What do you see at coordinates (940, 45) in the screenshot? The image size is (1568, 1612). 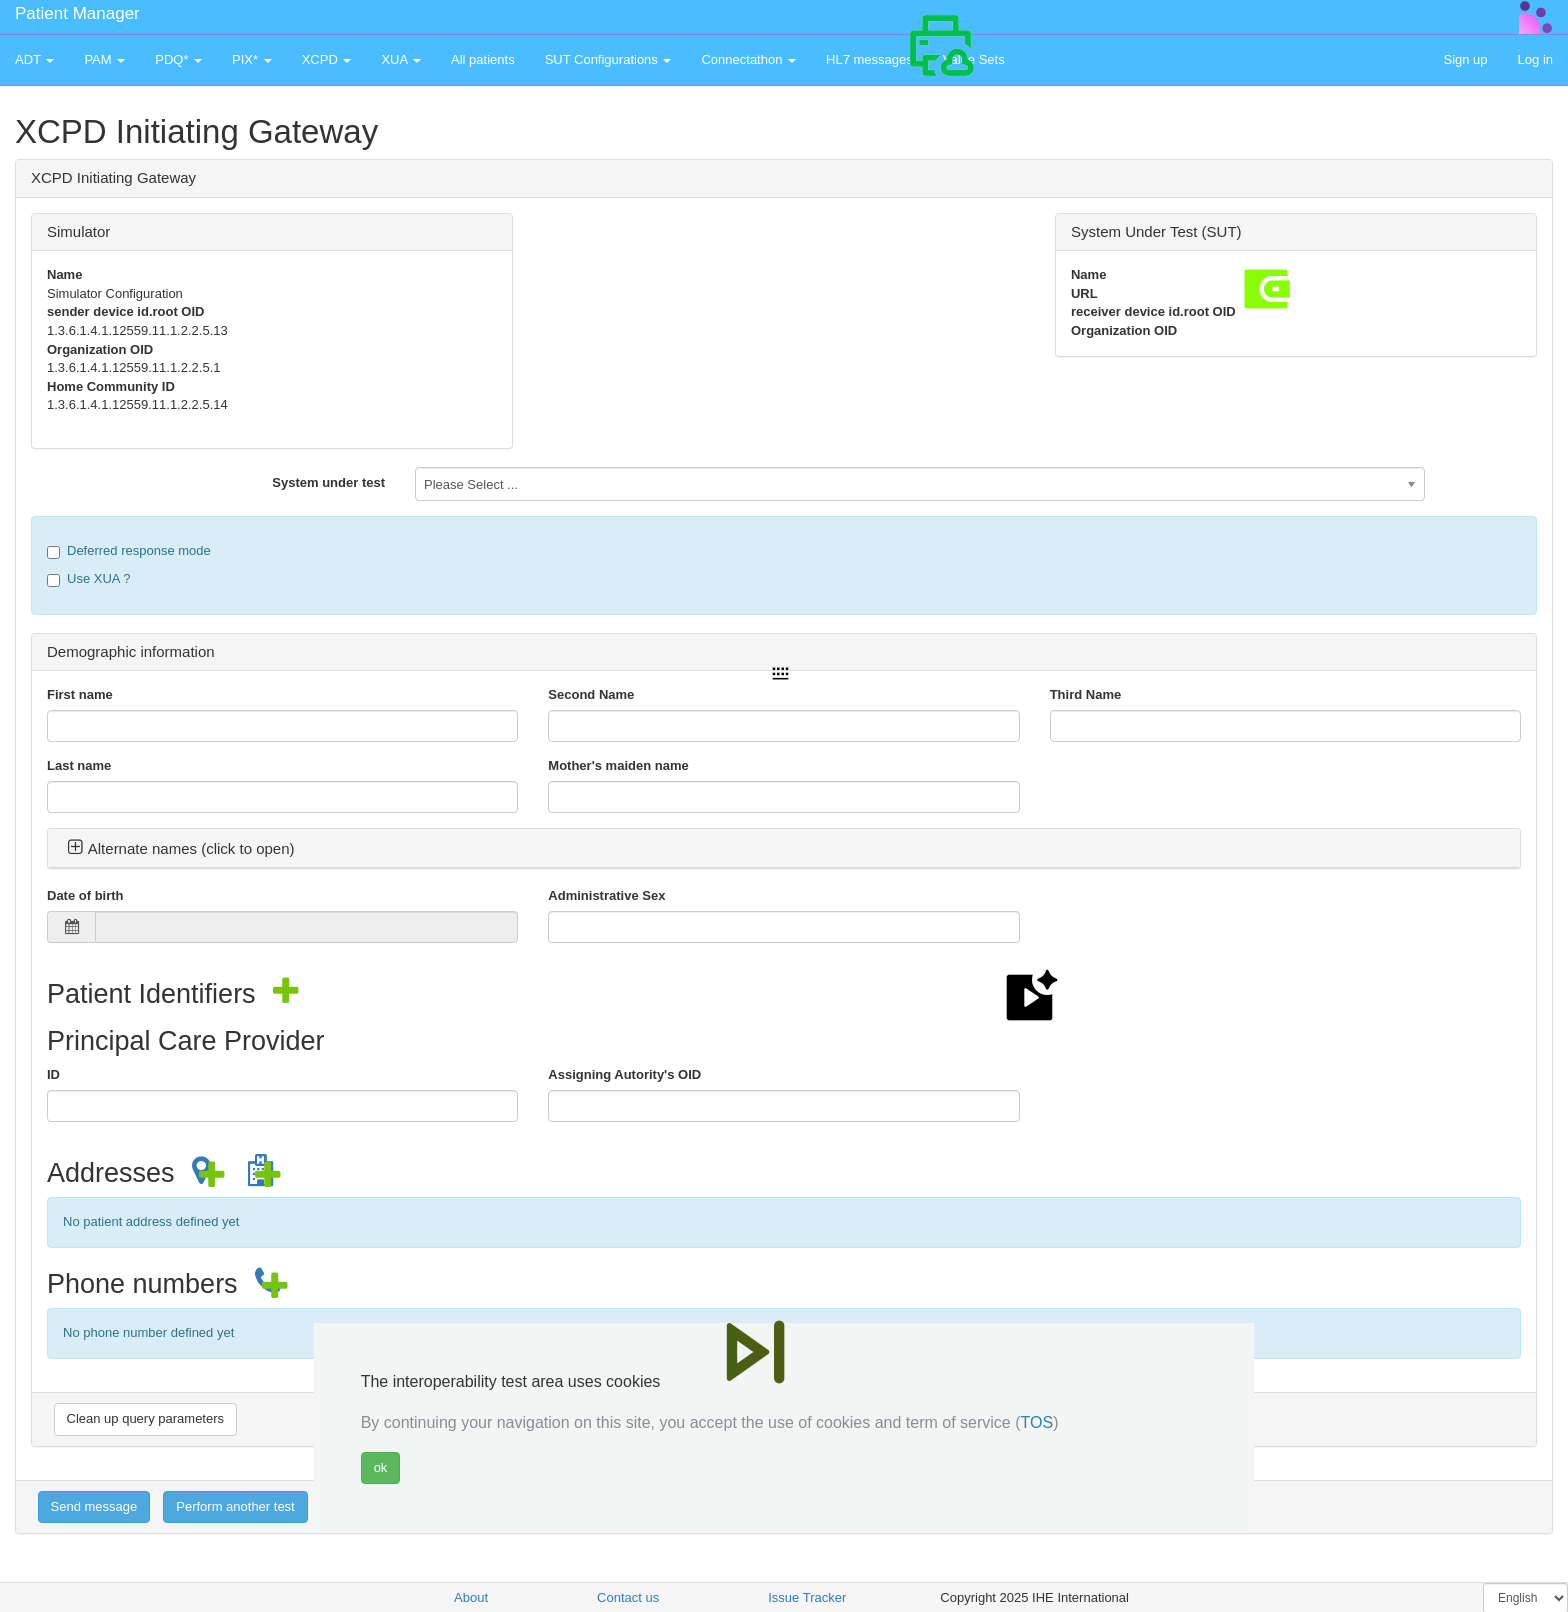 I see `connect printer to cloud storage` at bounding box center [940, 45].